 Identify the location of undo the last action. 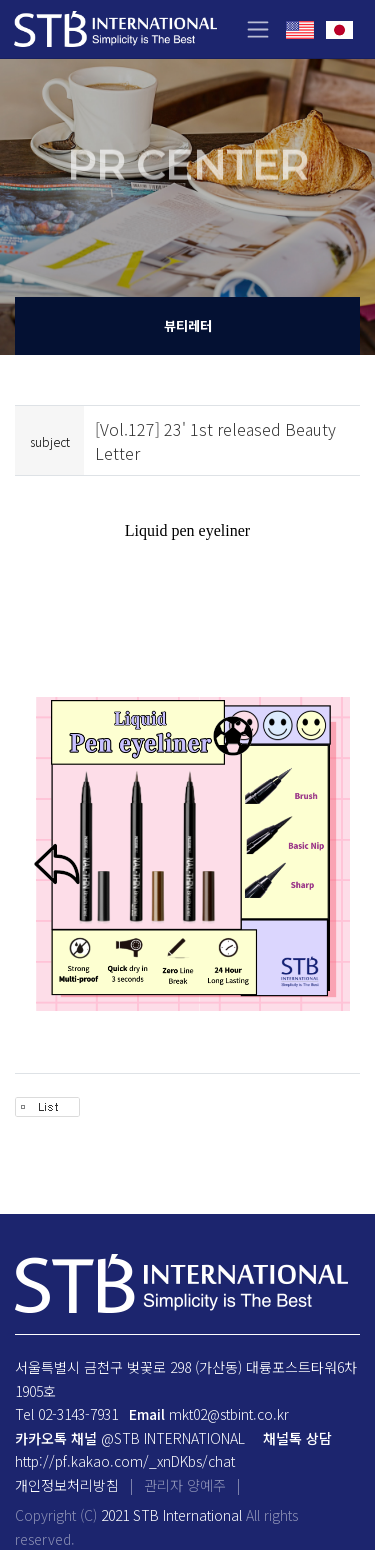
(57, 864).